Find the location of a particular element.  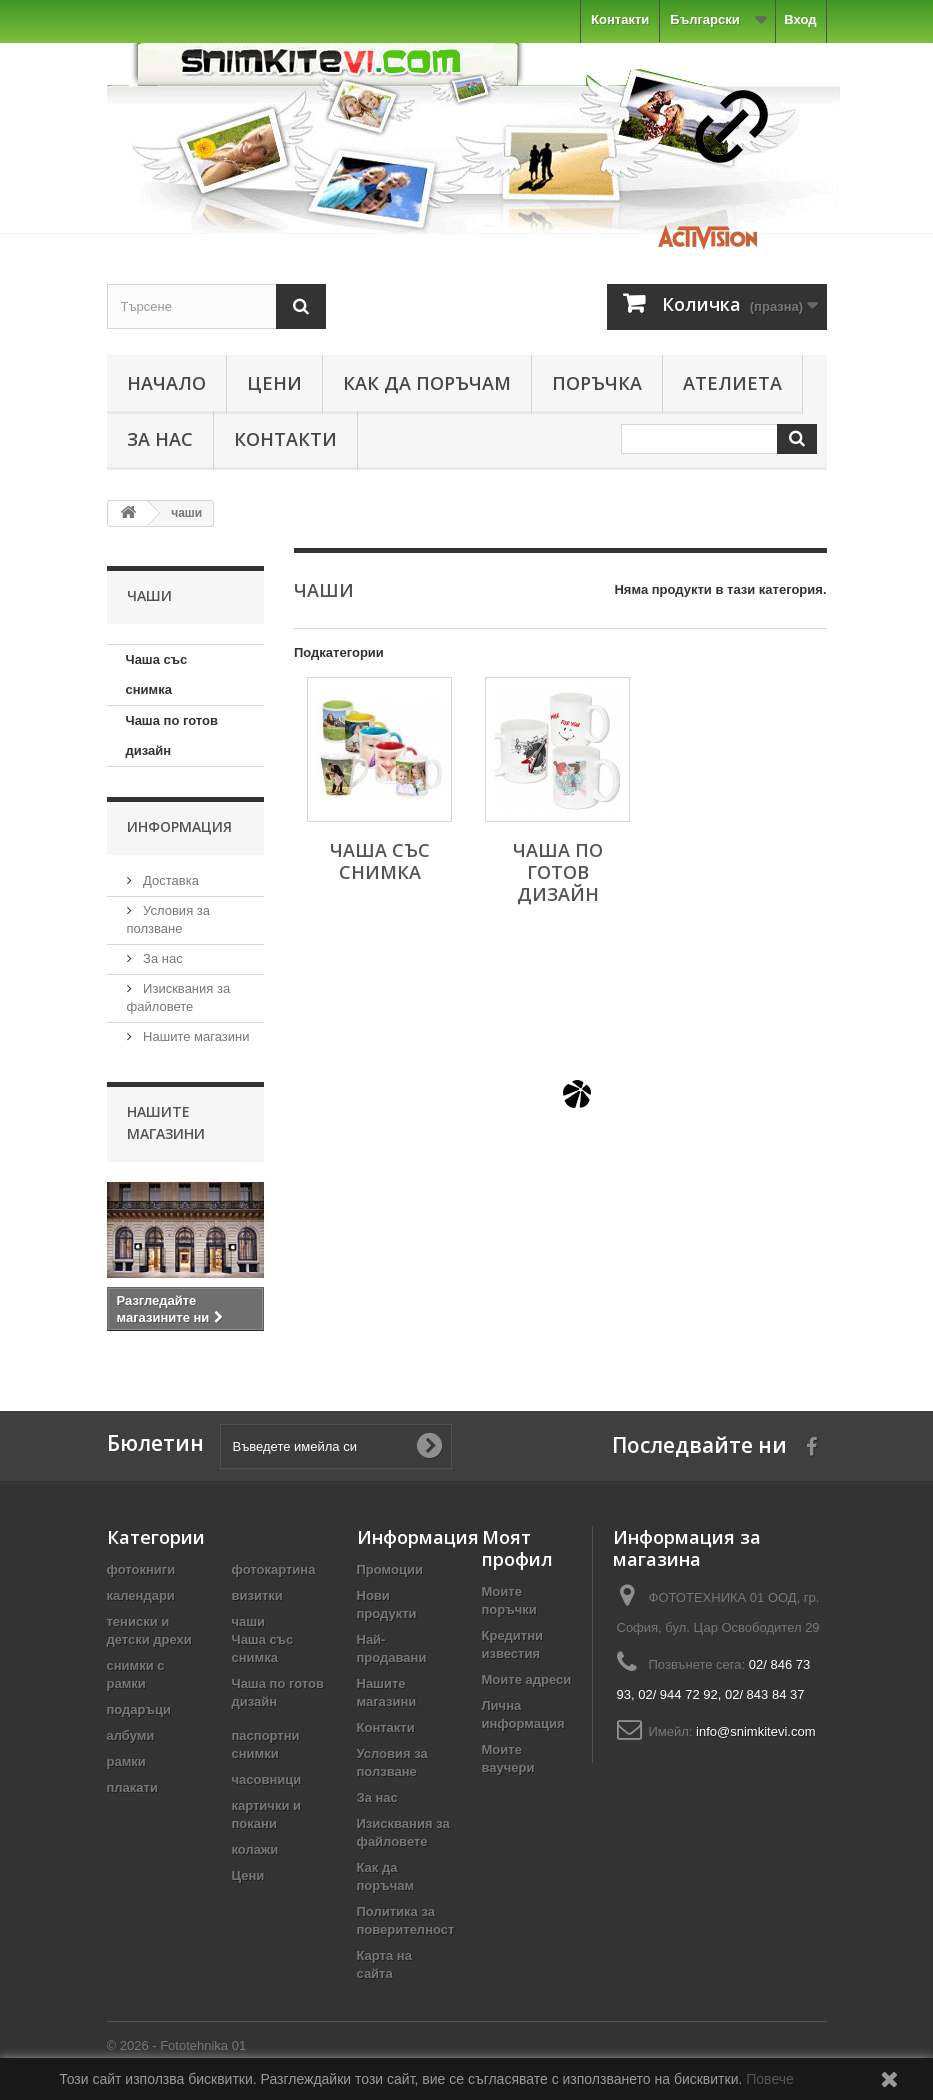

insert or add a hyperlink is located at coordinates (731, 126).